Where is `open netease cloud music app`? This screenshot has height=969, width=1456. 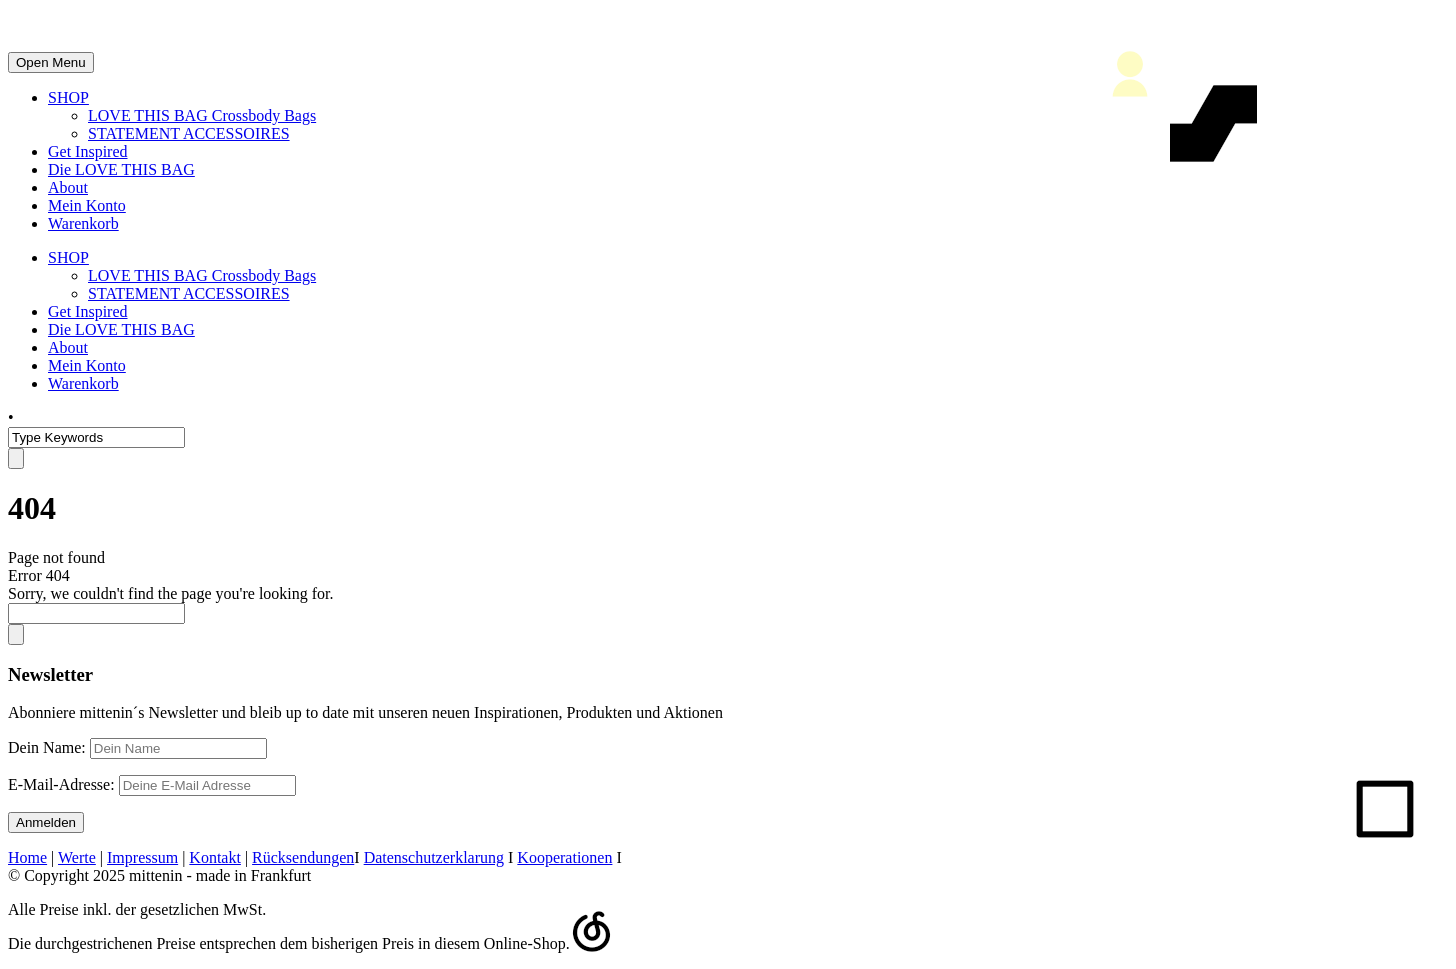 open netease cloud music app is located at coordinates (591, 931).